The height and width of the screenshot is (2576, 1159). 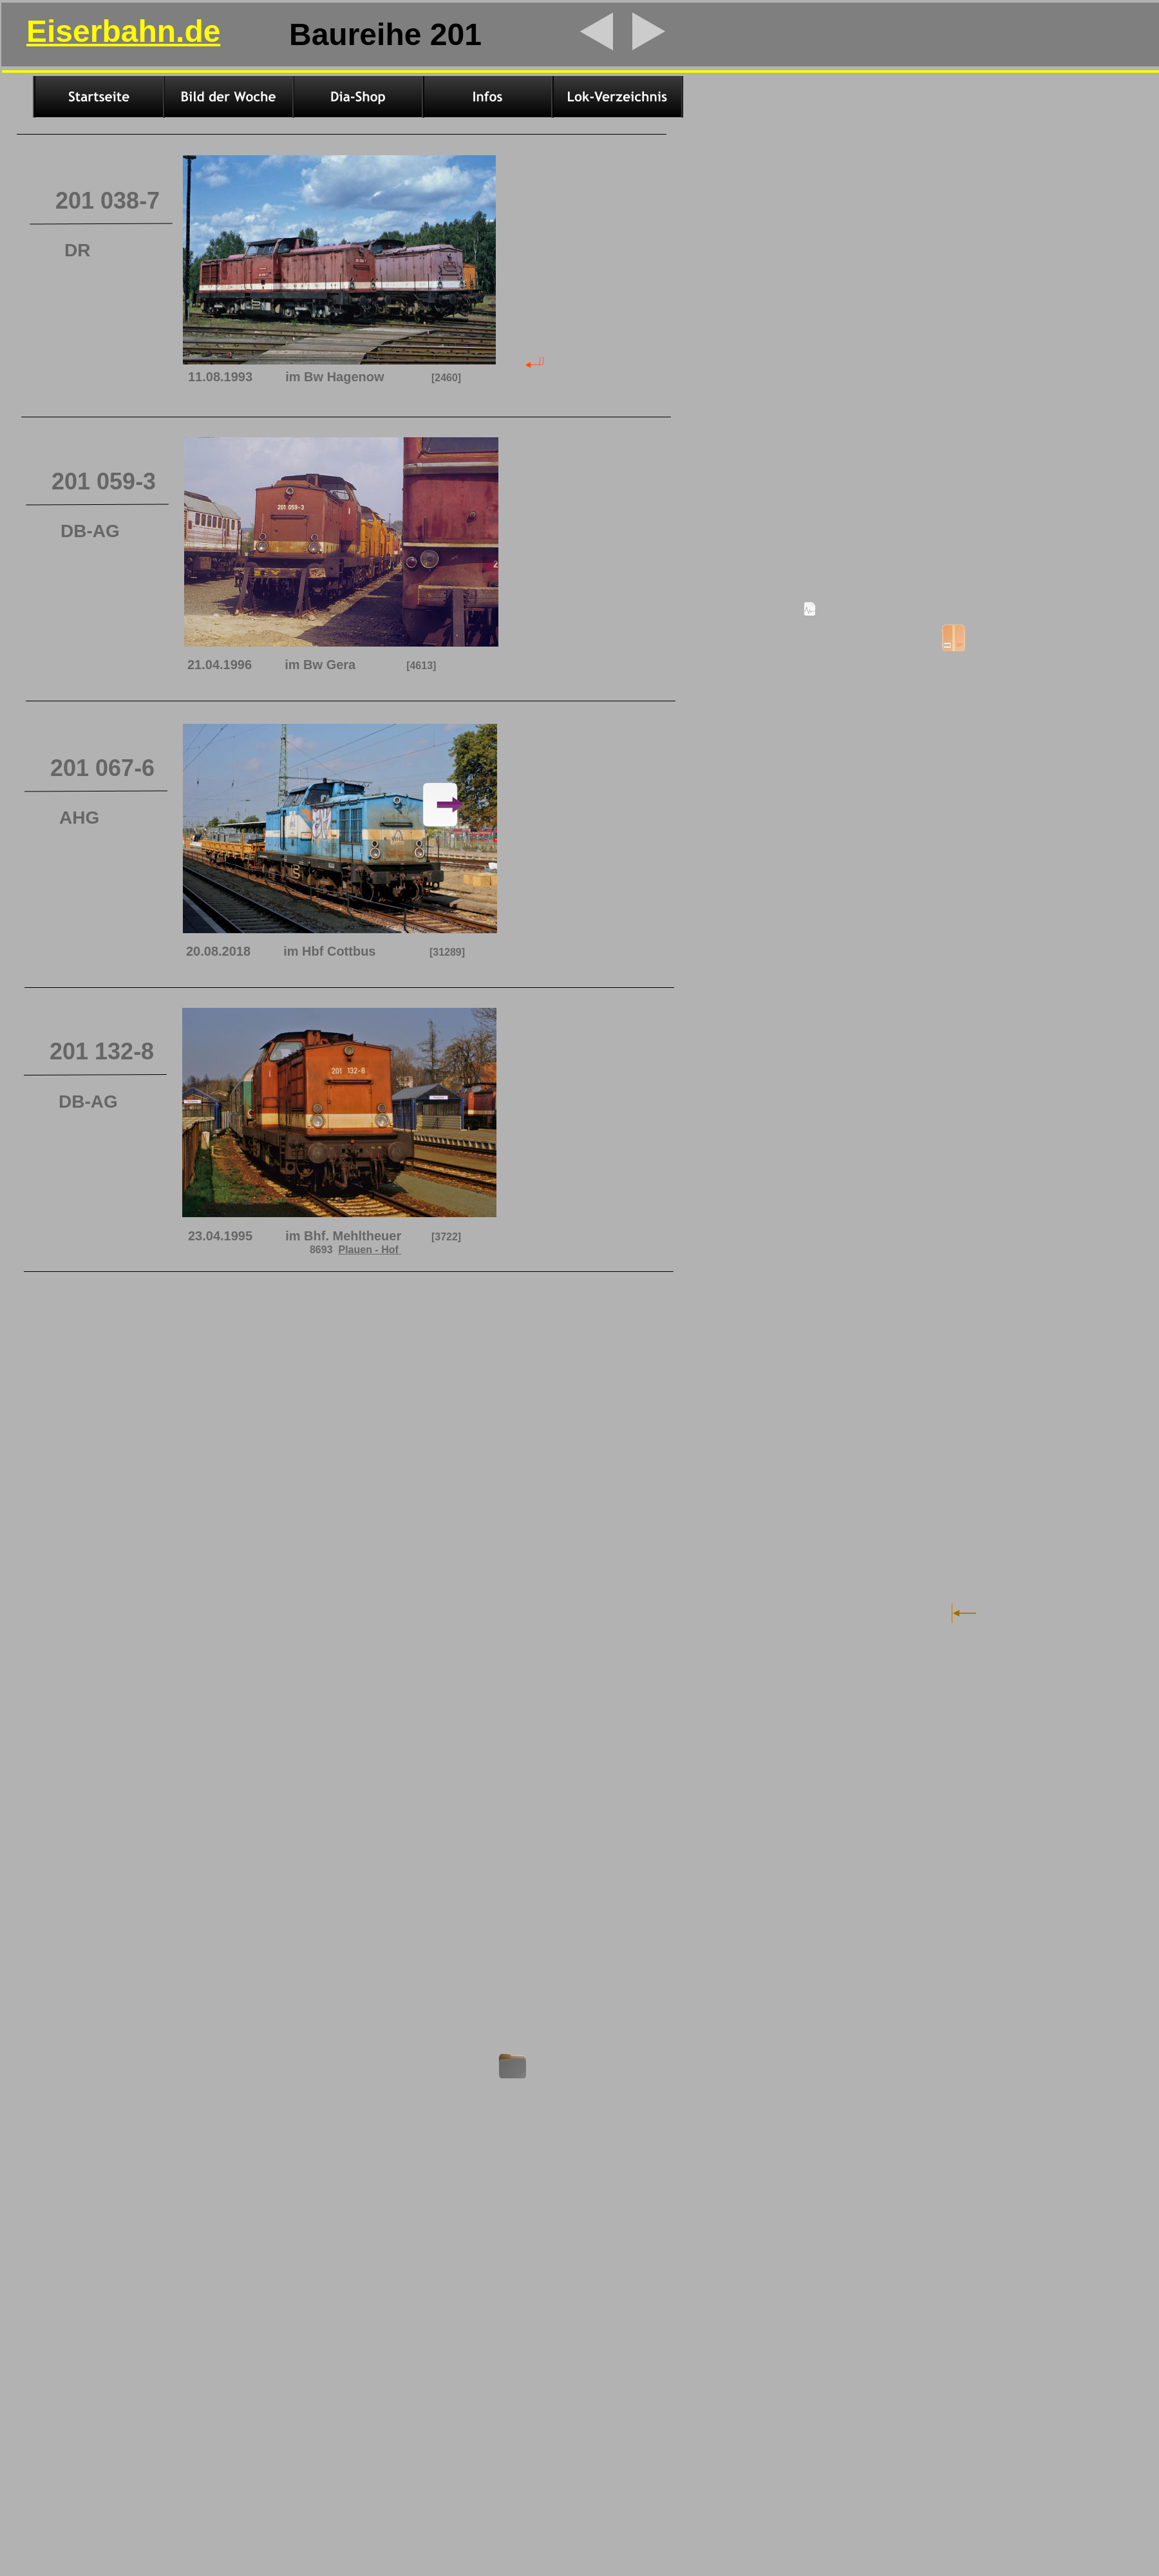 I want to click on reply to all recipients of an email, so click(x=534, y=361).